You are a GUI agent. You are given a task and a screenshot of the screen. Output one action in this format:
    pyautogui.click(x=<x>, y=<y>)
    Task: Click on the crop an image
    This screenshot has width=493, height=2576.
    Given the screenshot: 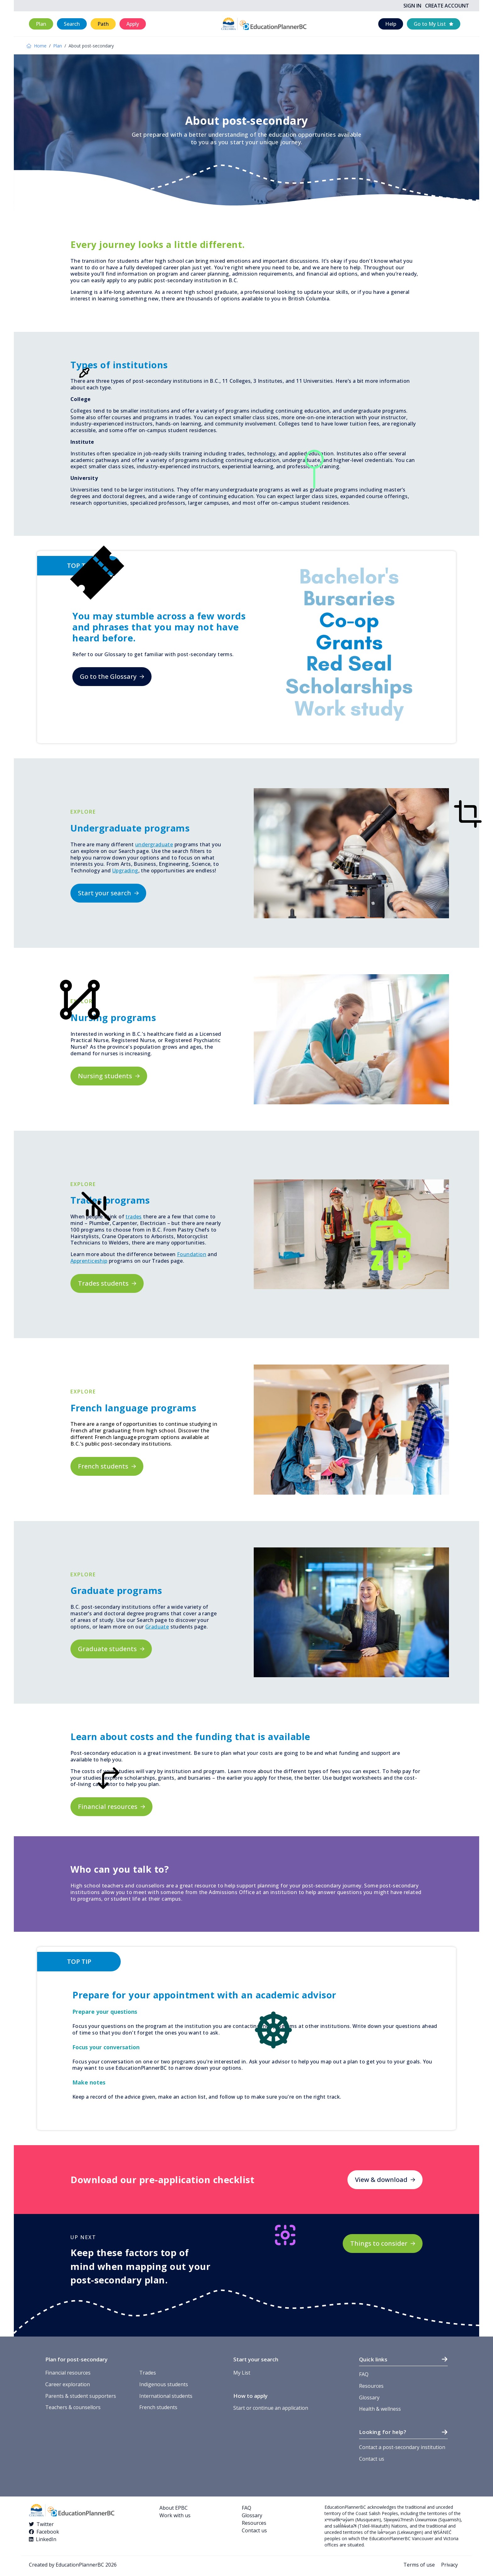 What is the action you would take?
    pyautogui.click(x=468, y=814)
    